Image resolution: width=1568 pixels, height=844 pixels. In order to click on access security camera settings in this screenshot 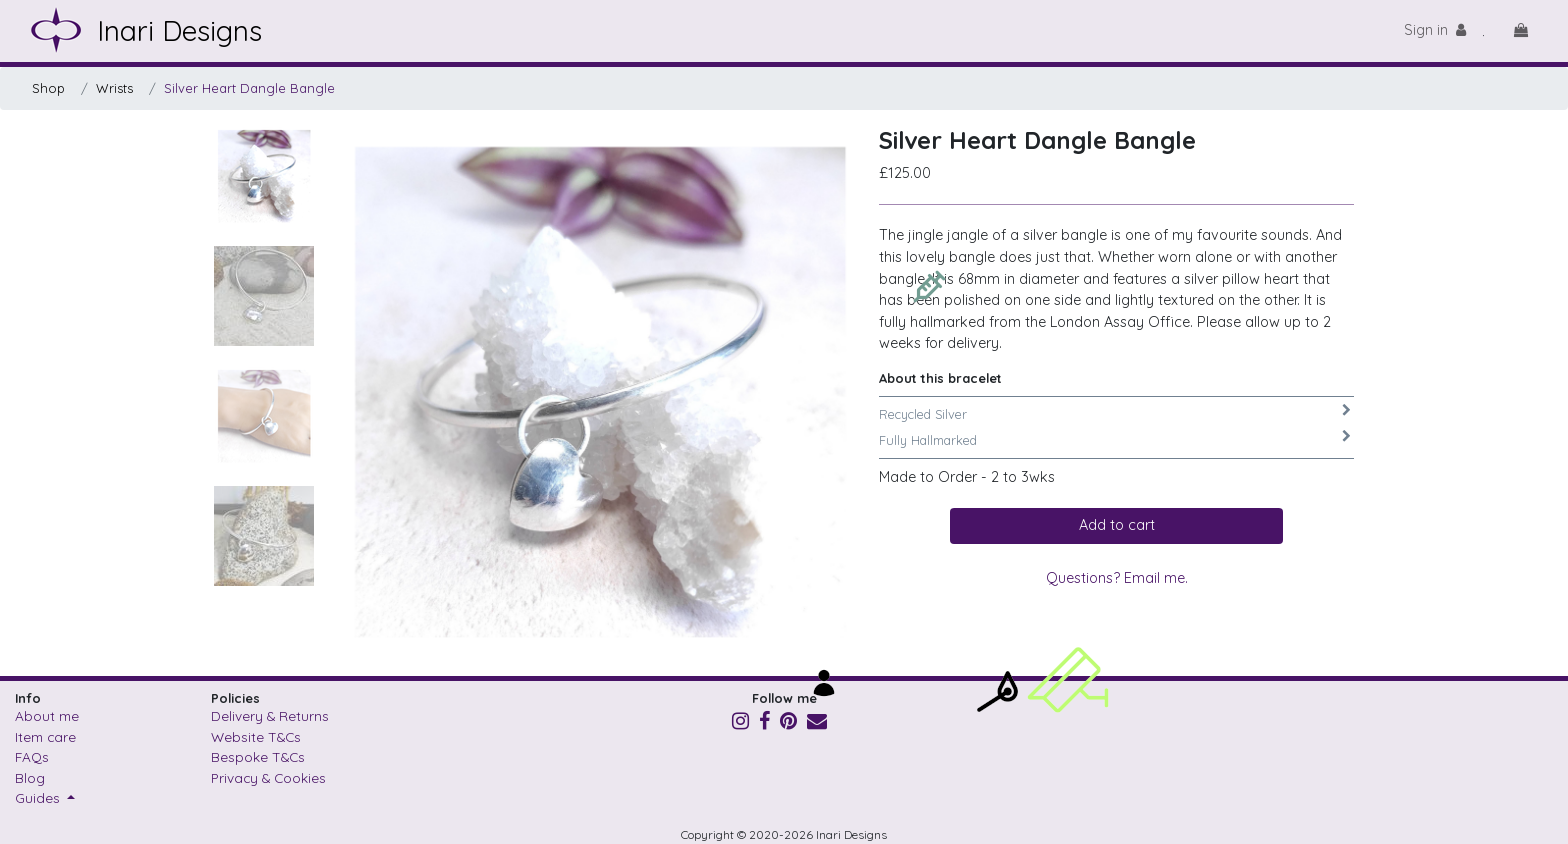, I will do `click(1068, 685)`.